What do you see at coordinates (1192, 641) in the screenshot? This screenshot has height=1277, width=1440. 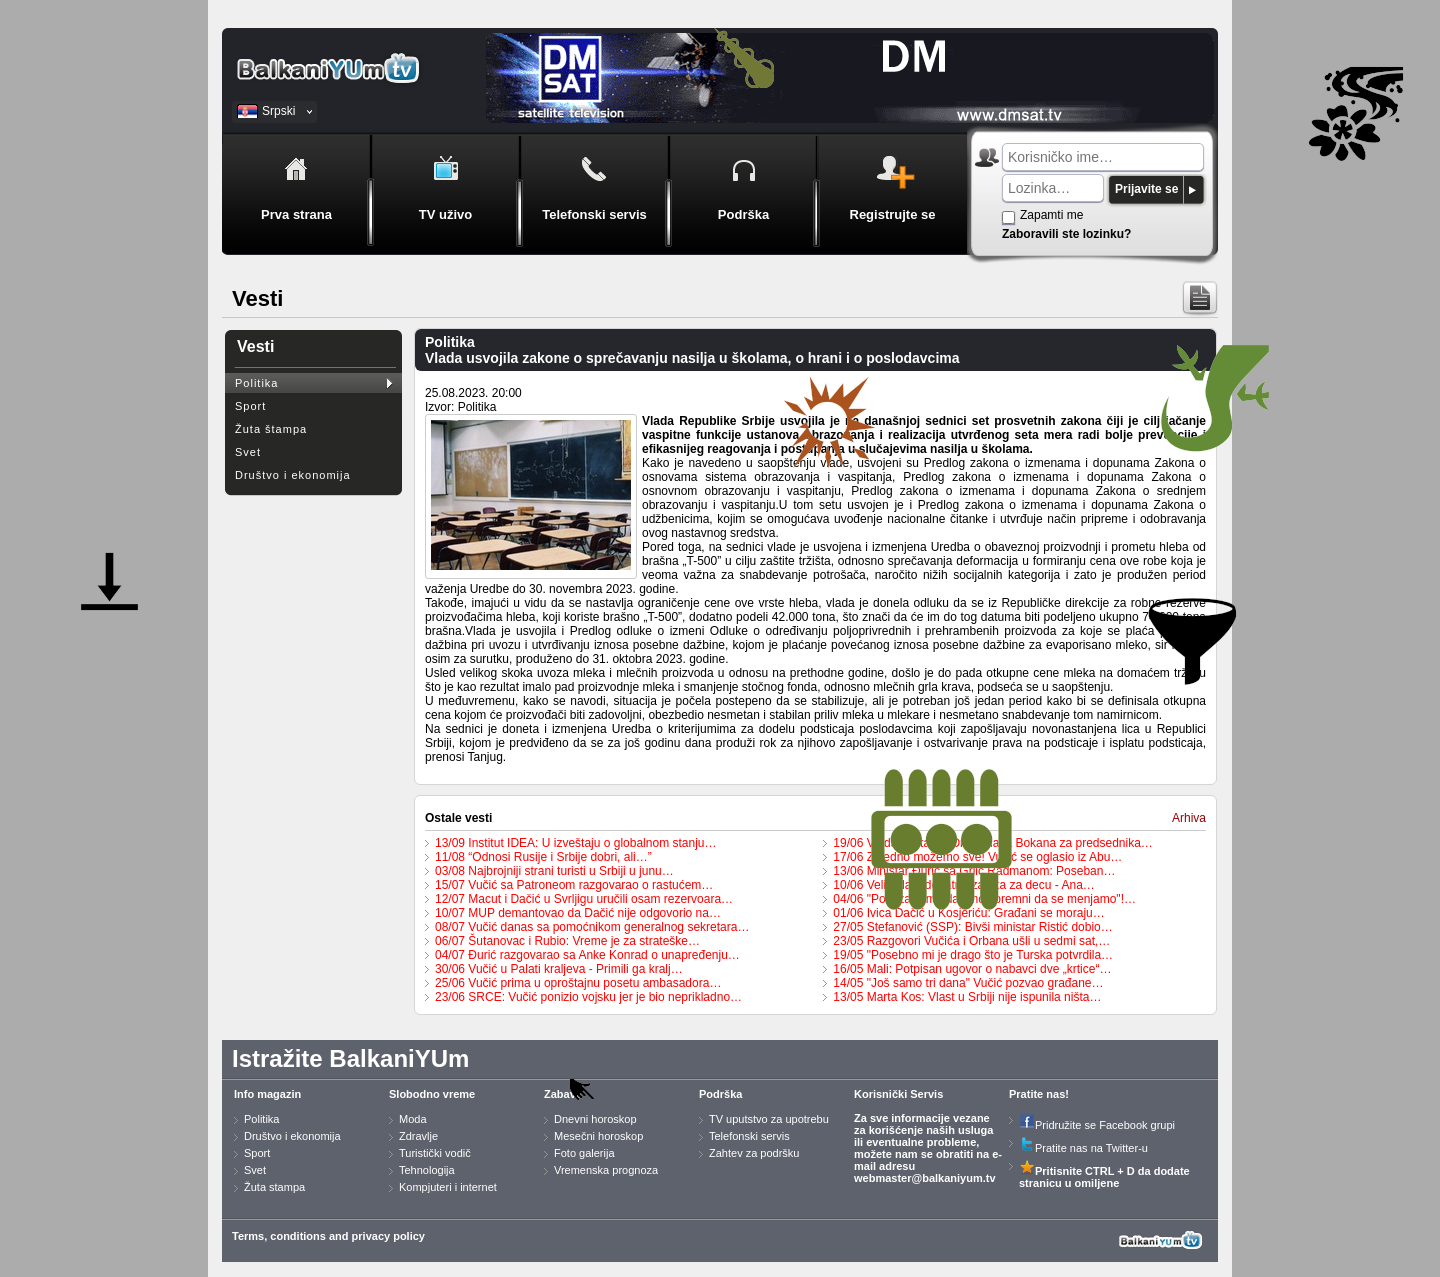 I see `filter or sort content` at bounding box center [1192, 641].